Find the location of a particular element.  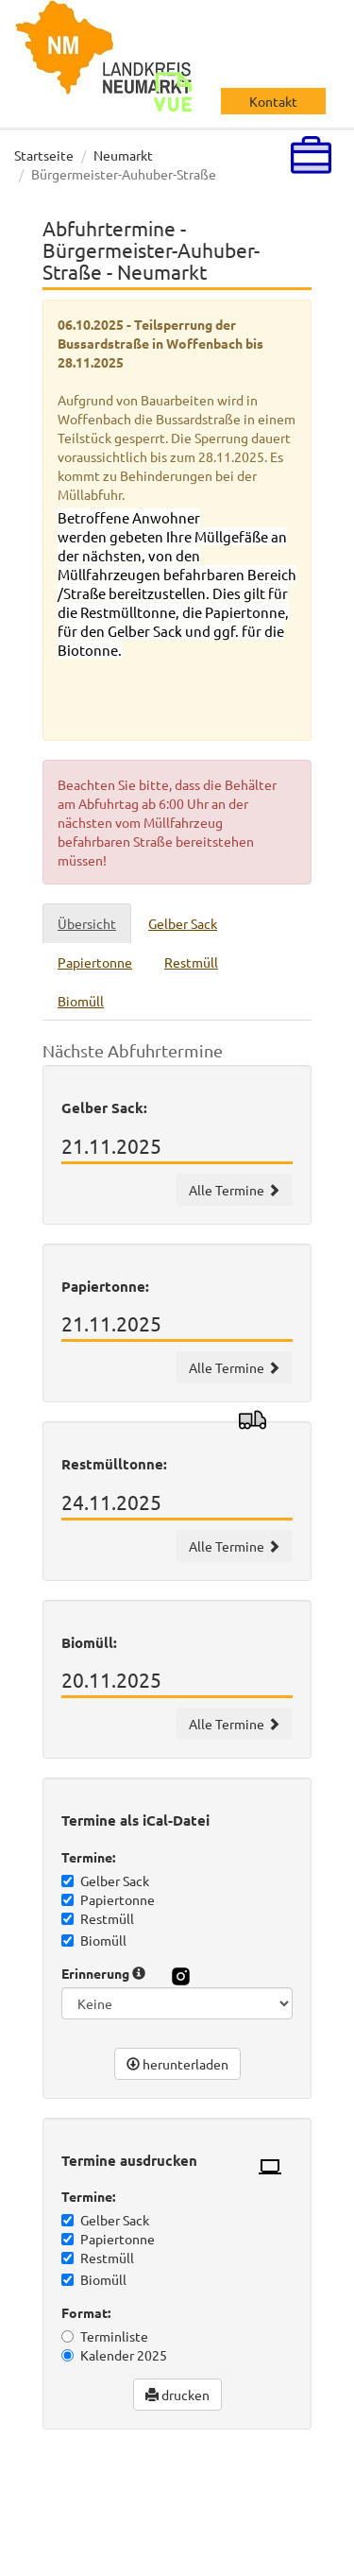

track shipment or delivery status is located at coordinates (252, 1419).